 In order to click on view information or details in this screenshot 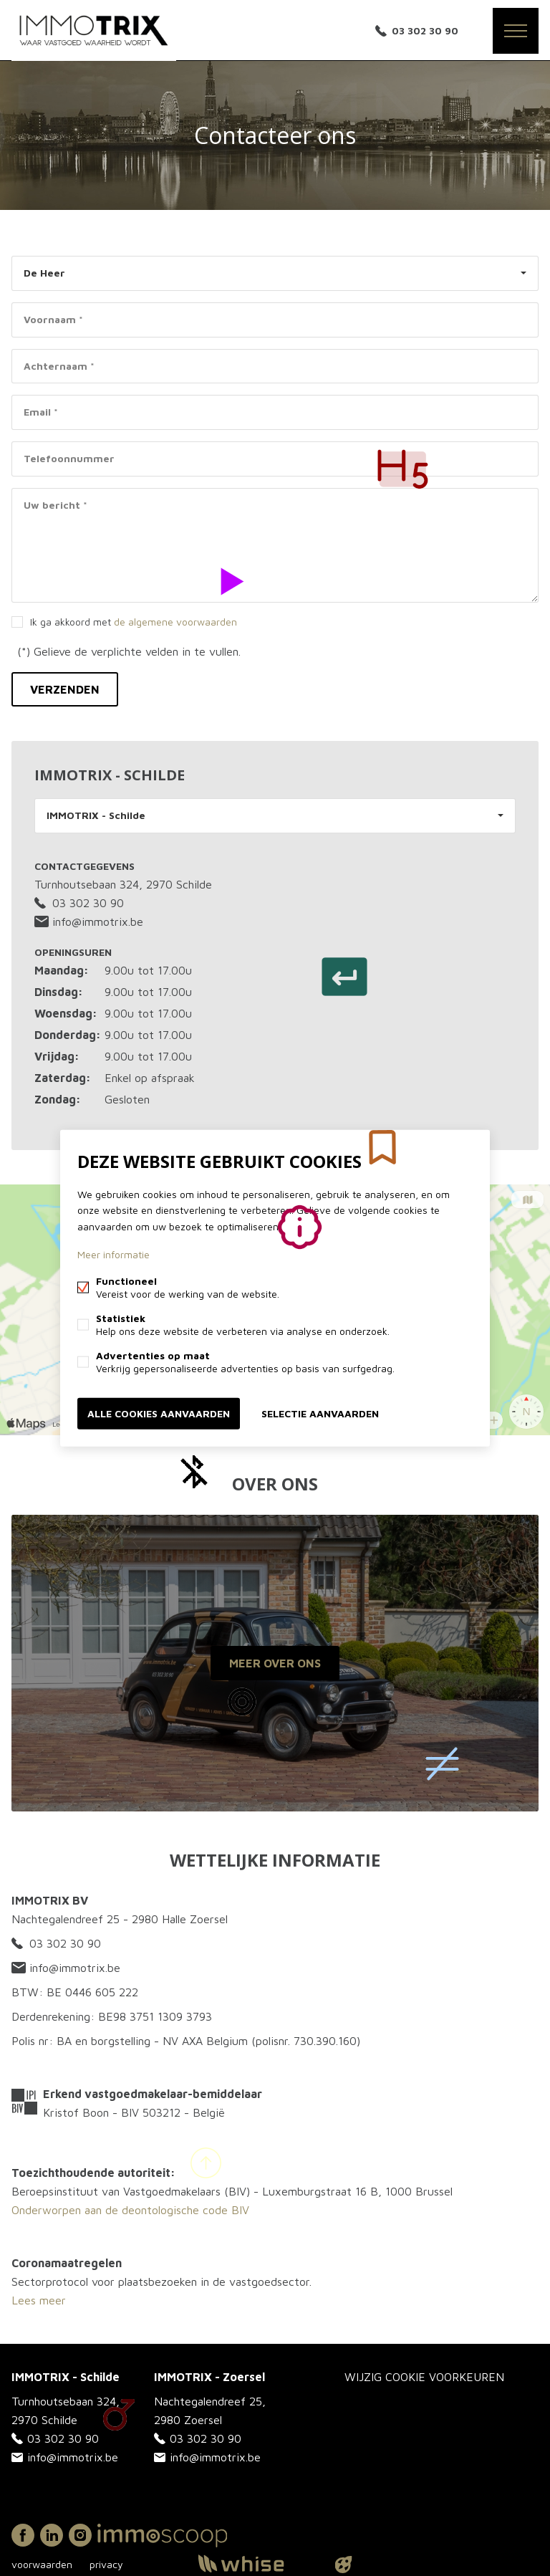, I will do `click(299, 1227)`.